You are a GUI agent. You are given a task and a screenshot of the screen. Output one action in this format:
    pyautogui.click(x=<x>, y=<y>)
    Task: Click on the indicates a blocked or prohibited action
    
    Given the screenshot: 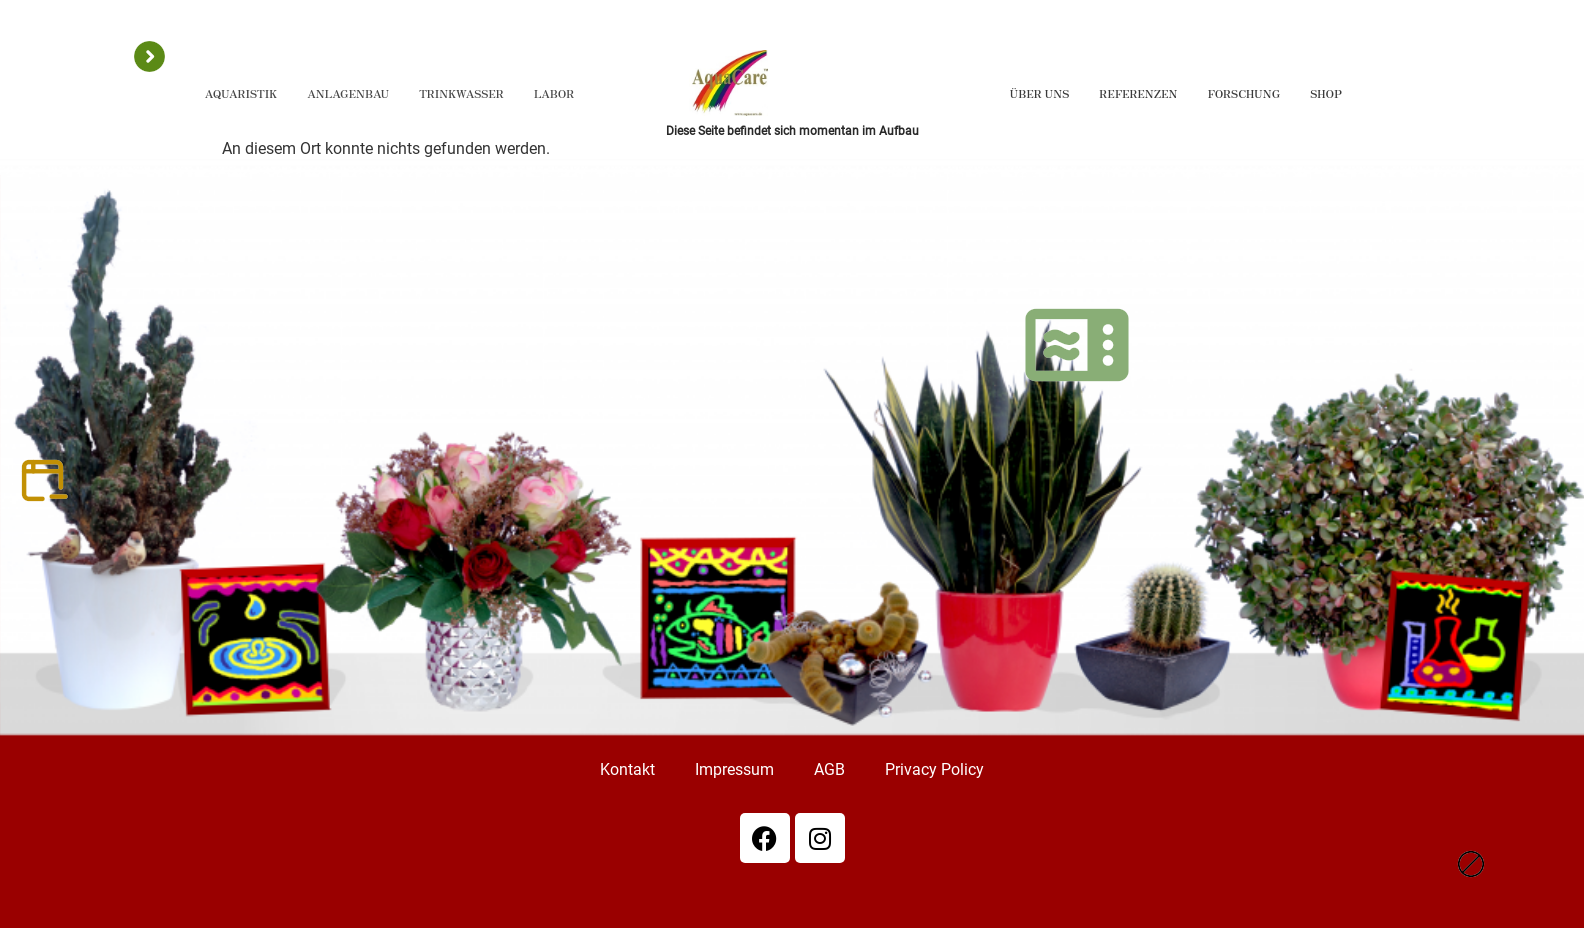 What is the action you would take?
    pyautogui.click(x=1471, y=864)
    